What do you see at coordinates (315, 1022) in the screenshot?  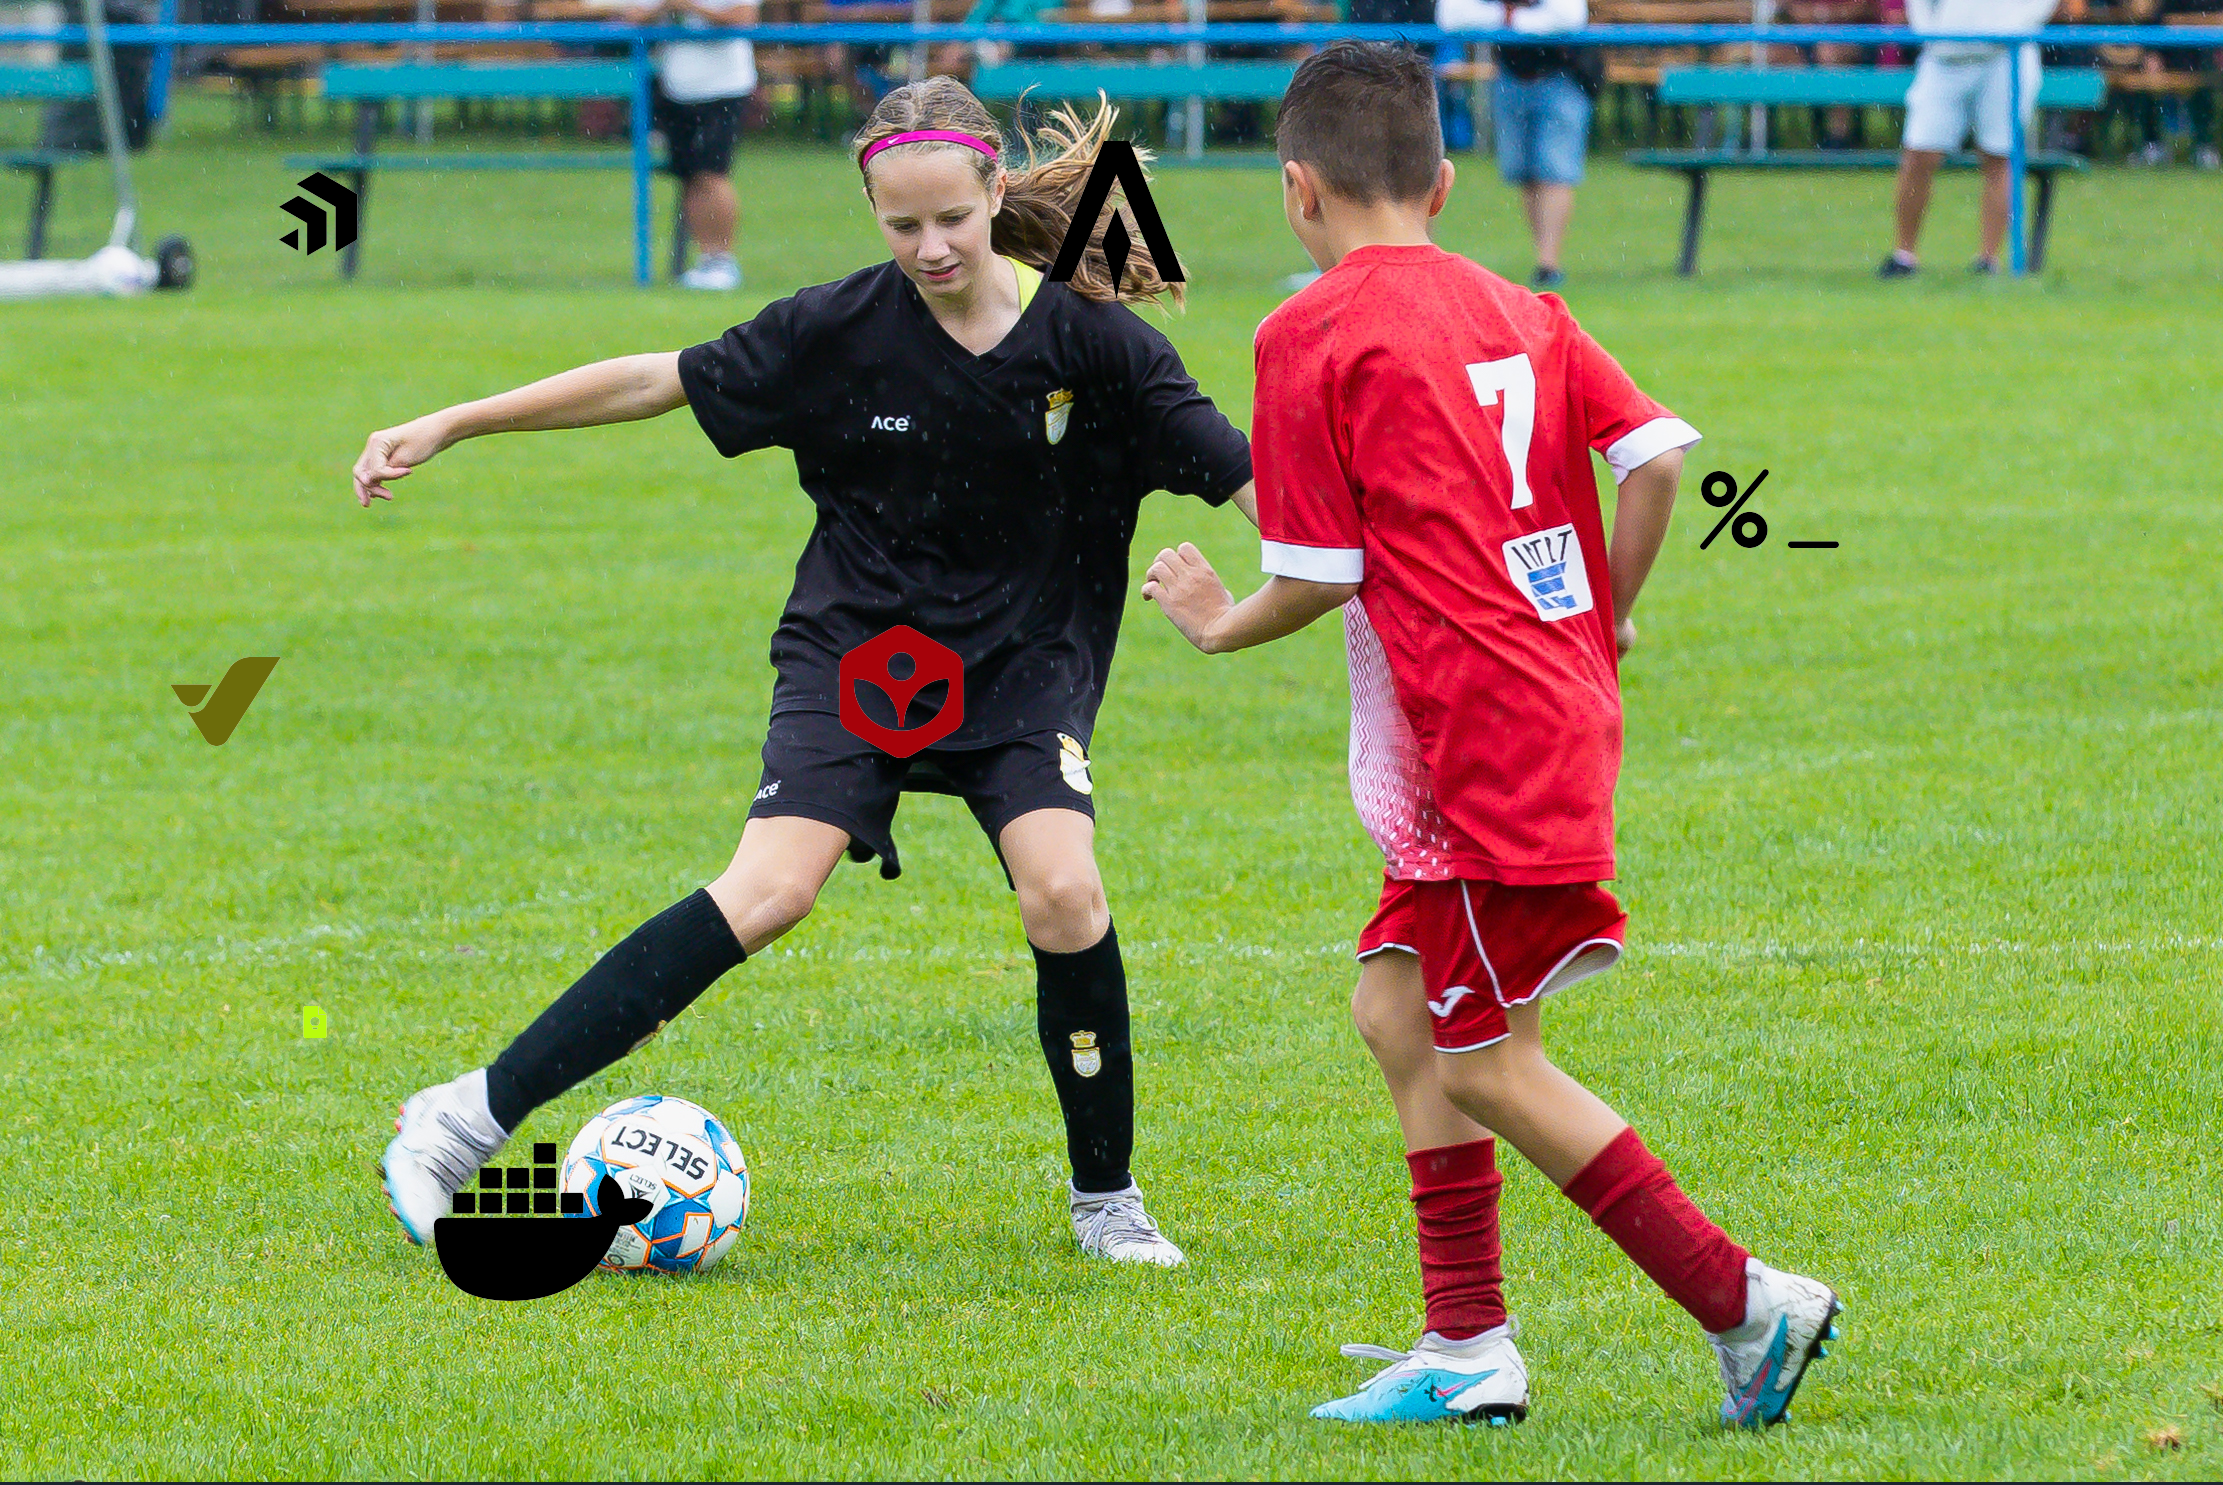 I see `open google keep app` at bounding box center [315, 1022].